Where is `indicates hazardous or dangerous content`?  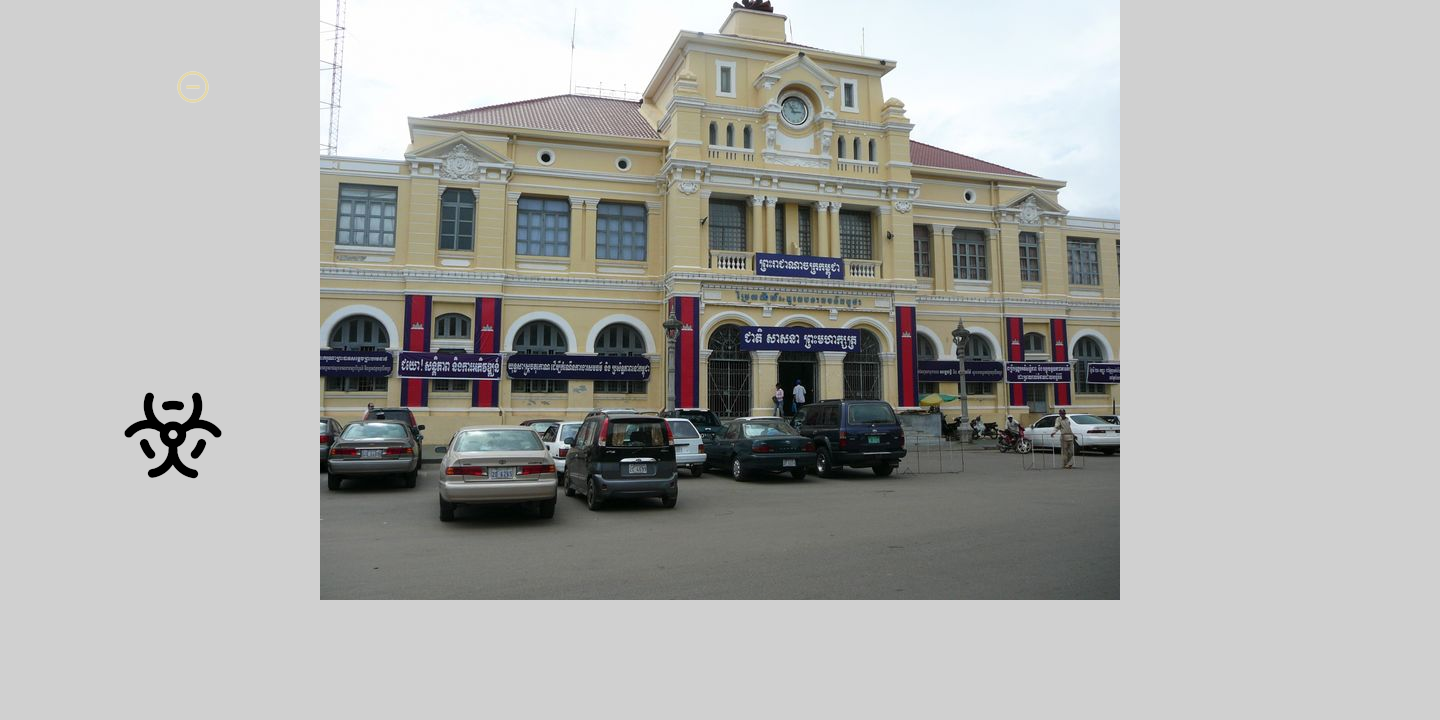 indicates hazardous or dangerous content is located at coordinates (173, 435).